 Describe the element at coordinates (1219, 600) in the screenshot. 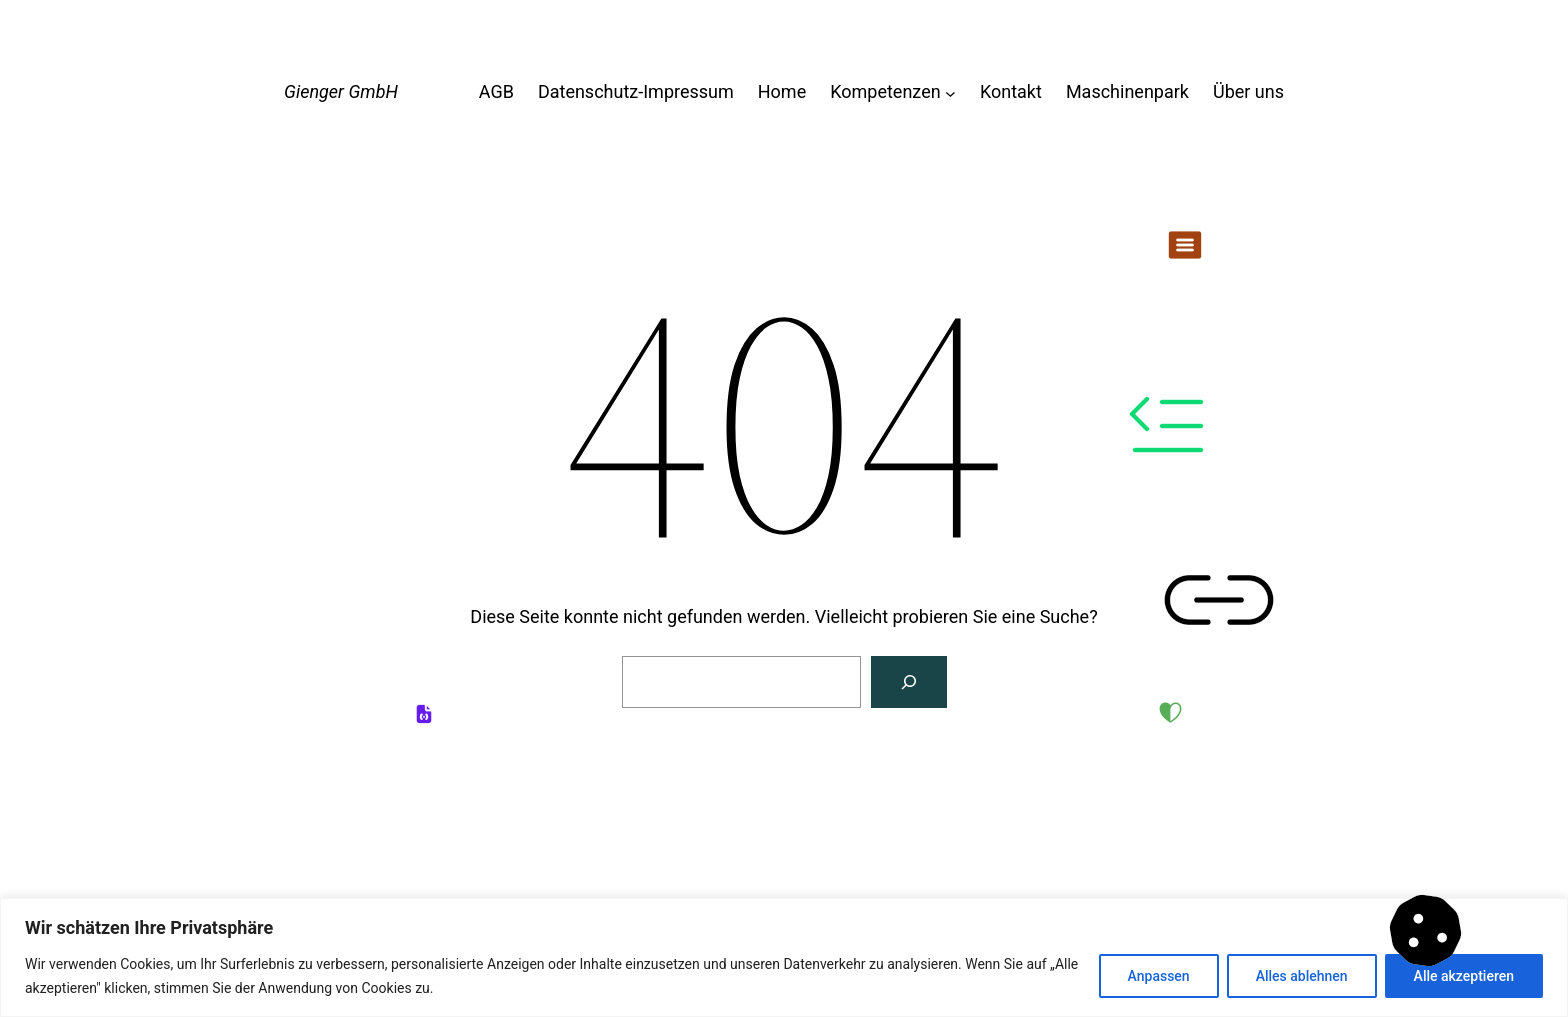

I see `copy link to clipboard` at that location.